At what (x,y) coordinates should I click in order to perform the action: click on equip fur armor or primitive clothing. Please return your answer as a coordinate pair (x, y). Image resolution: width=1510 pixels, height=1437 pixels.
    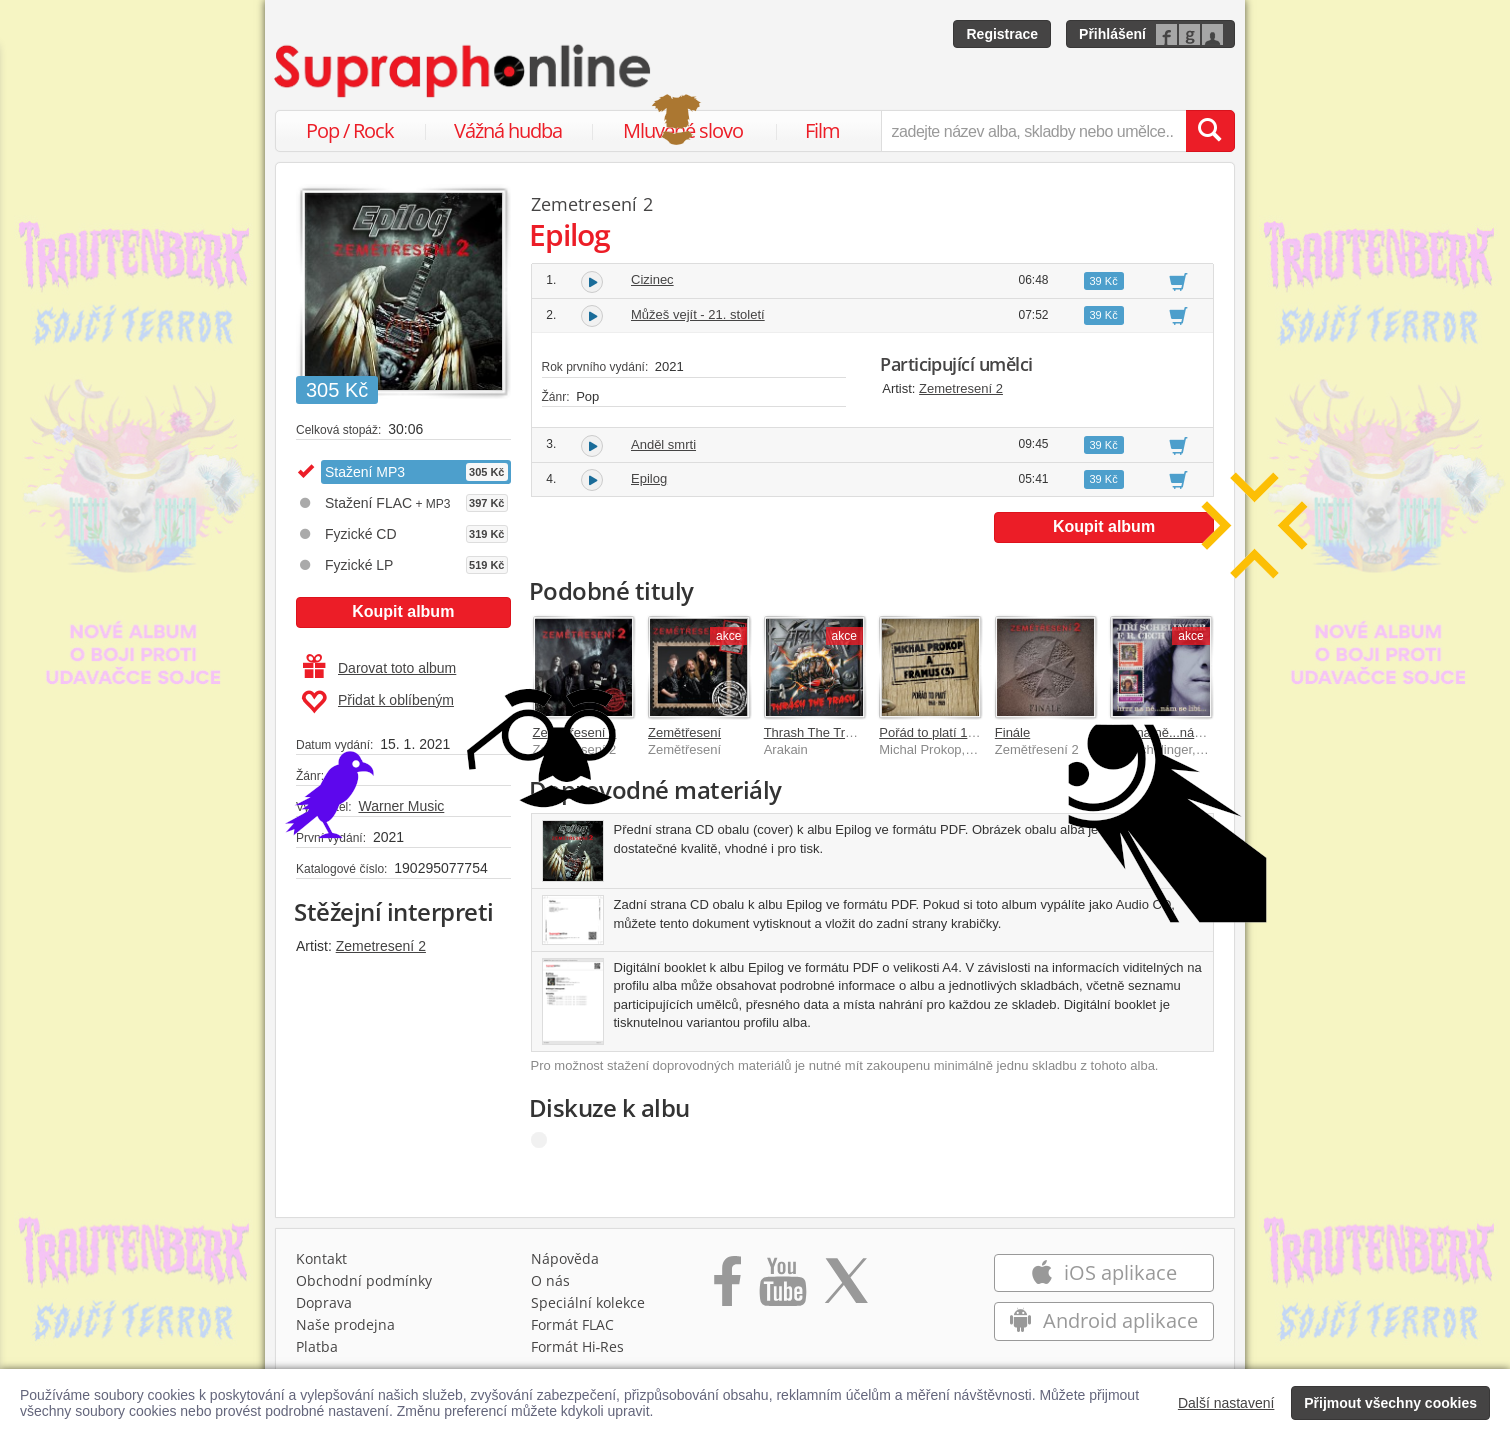
    Looking at the image, I should click on (676, 119).